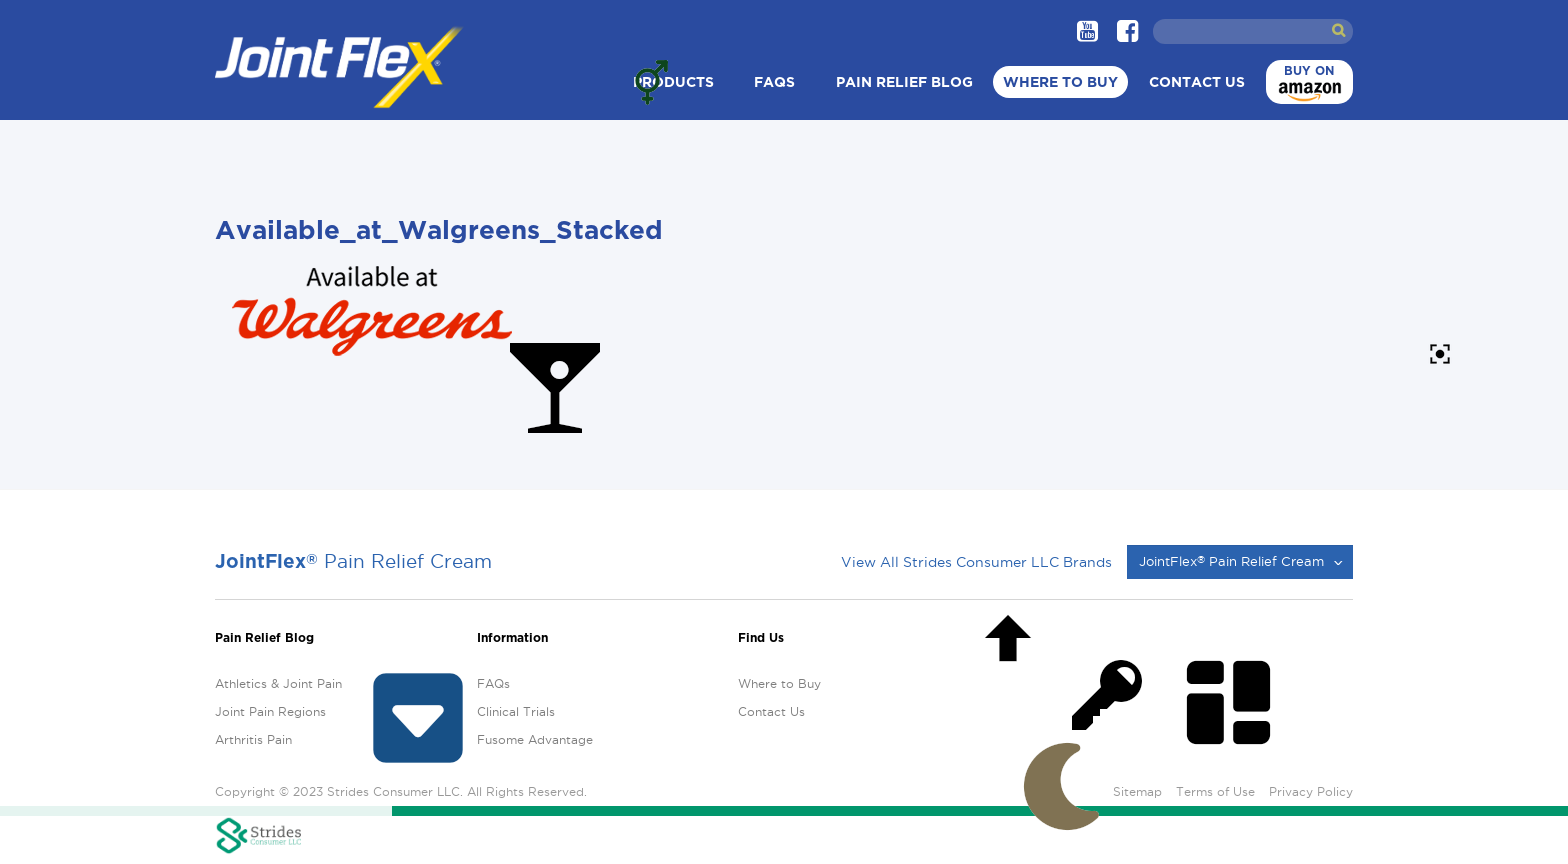  What do you see at coordinates (1440, 354) in the screenshot?
I see `center focus on the current subject` at bounding box center [1440, 354].